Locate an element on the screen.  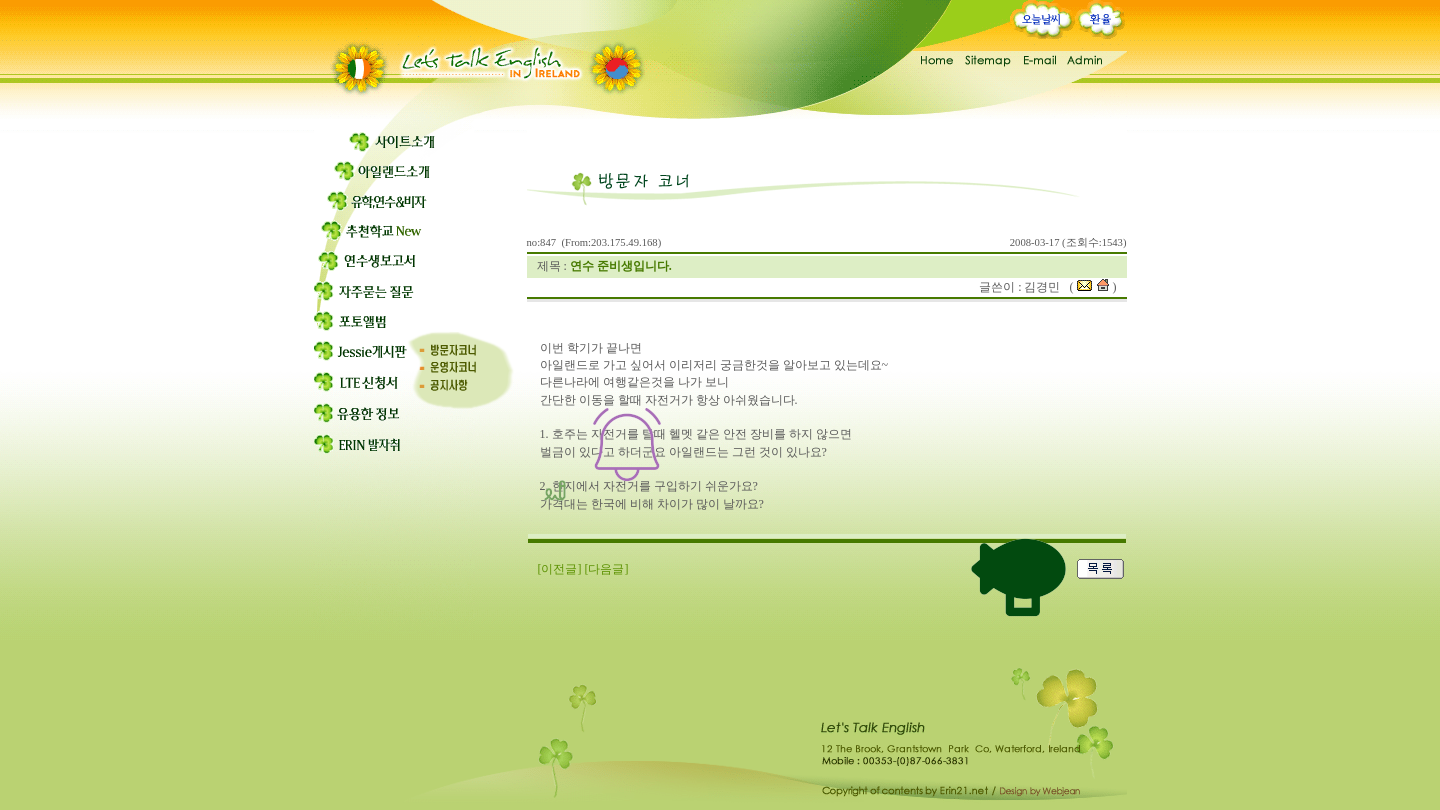
sign a document or form is located at coordinates (555, 491).